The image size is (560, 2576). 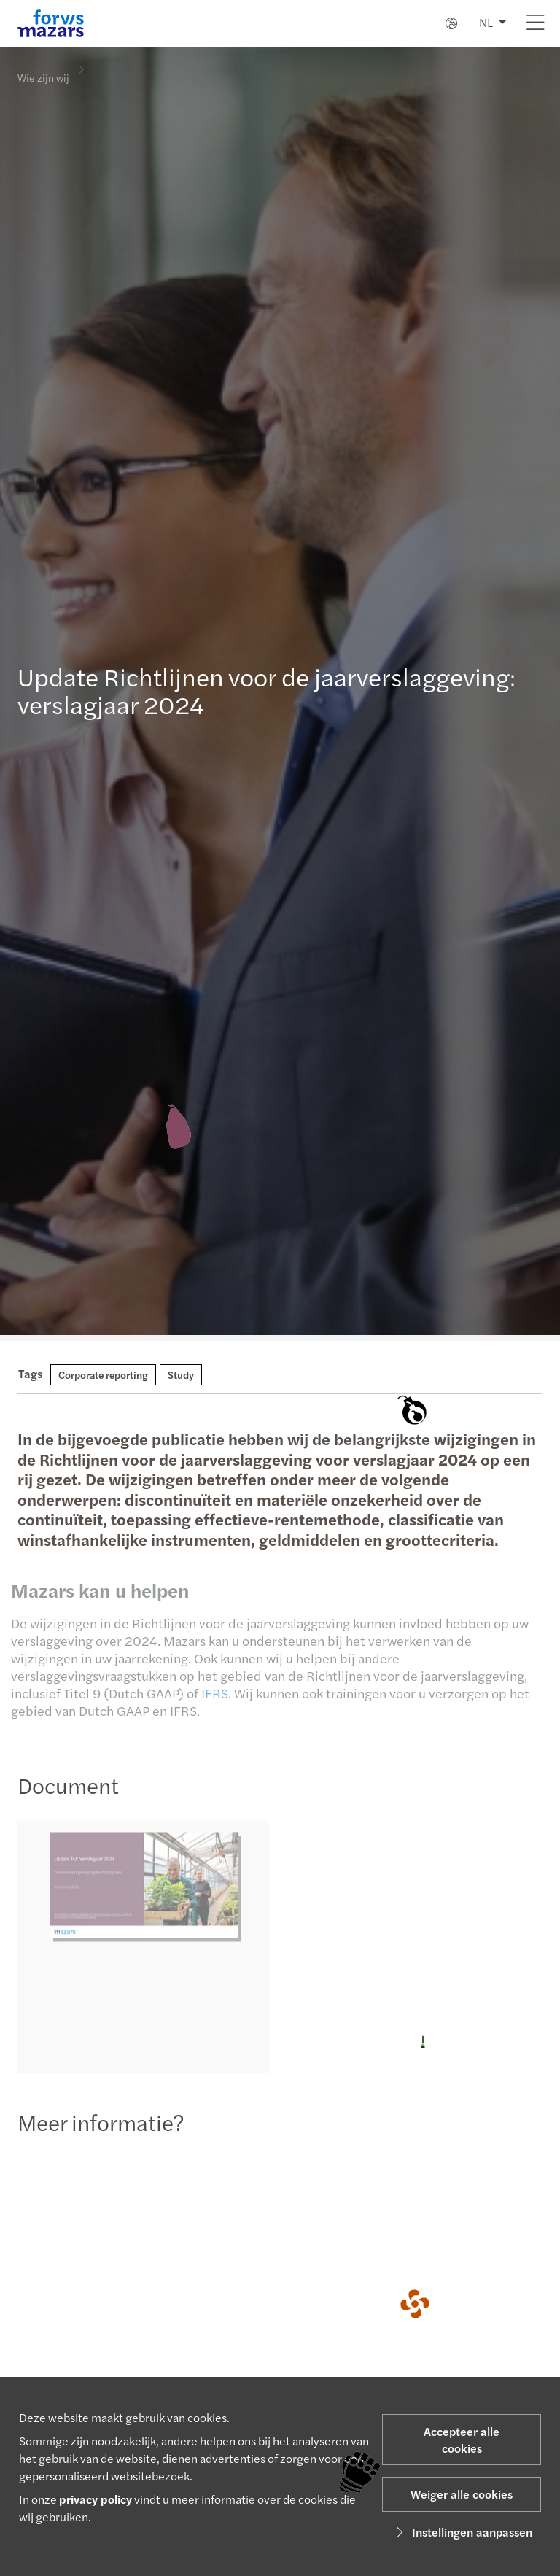 I want to click on select a melee or unarmed combat skill, so click(x=359, y=2472).